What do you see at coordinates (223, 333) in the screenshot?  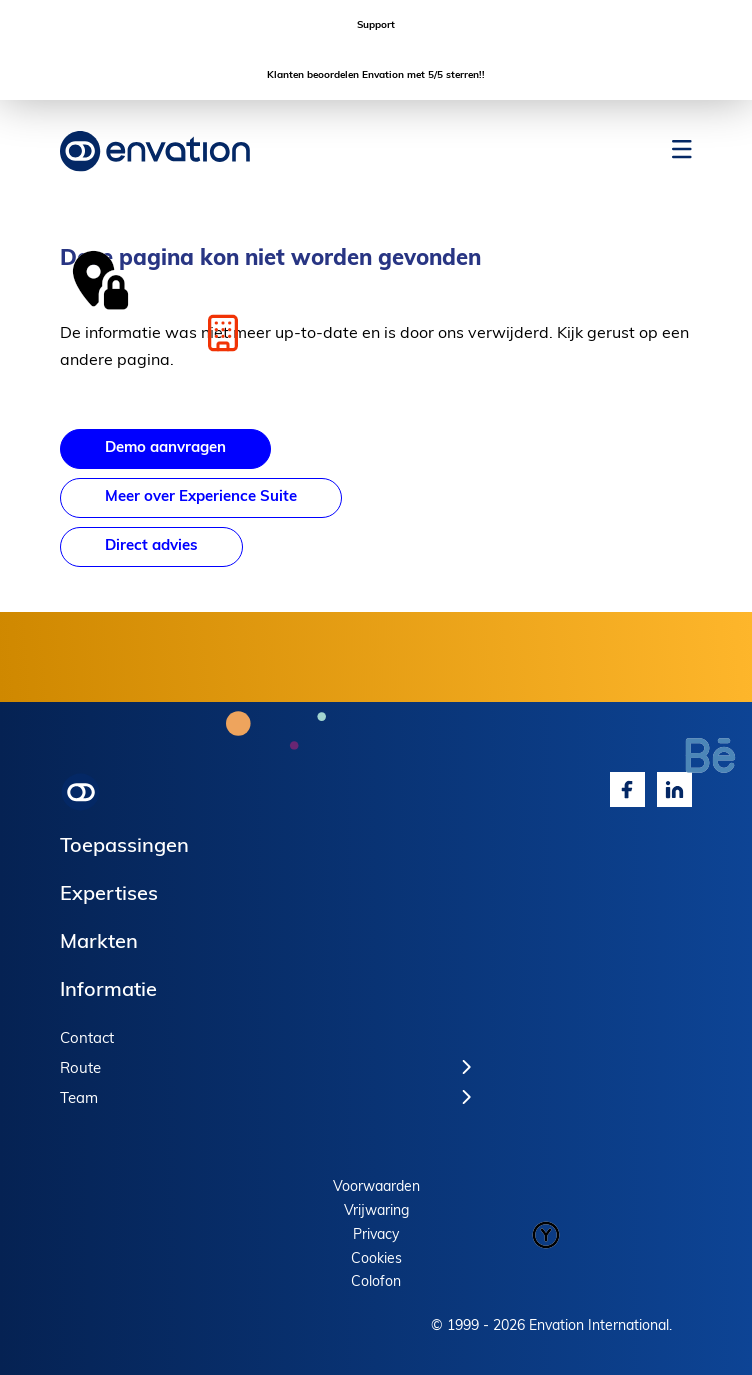 I see `view office or business location` at bounding box center [223, 333].